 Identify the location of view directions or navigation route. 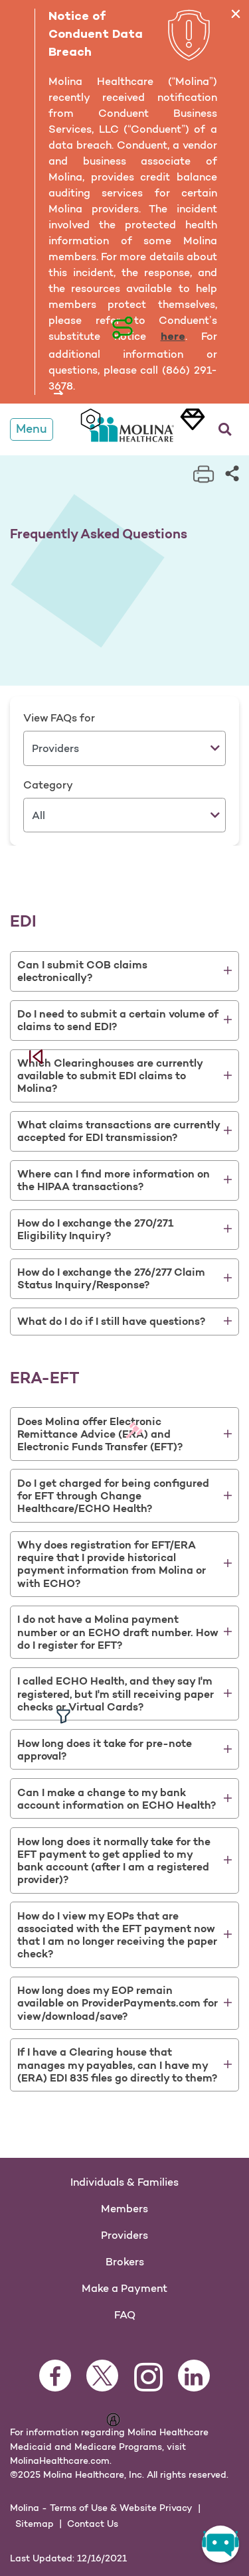
(122, 327).